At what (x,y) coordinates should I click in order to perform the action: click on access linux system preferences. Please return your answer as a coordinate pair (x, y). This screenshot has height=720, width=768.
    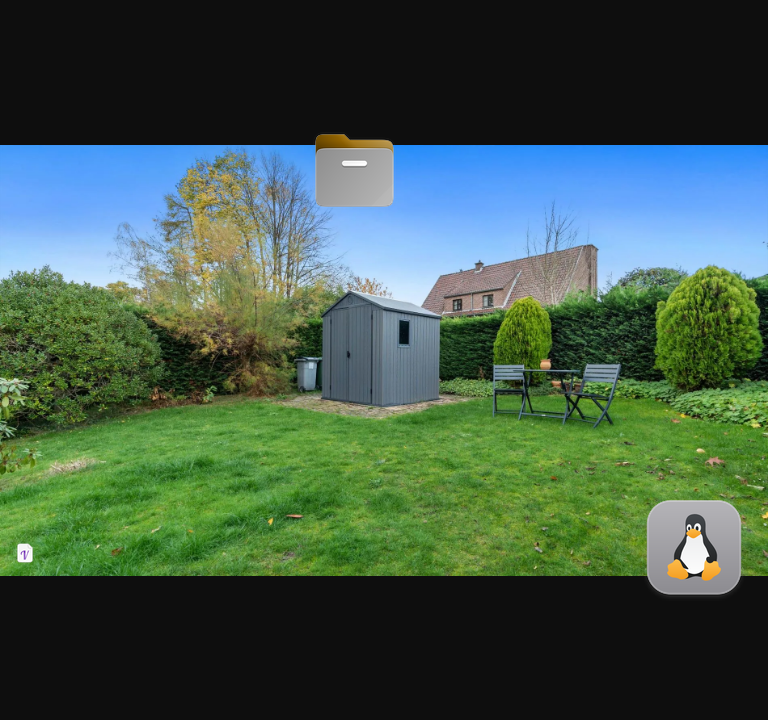
    Looking at the image, I should click on (694, 549).